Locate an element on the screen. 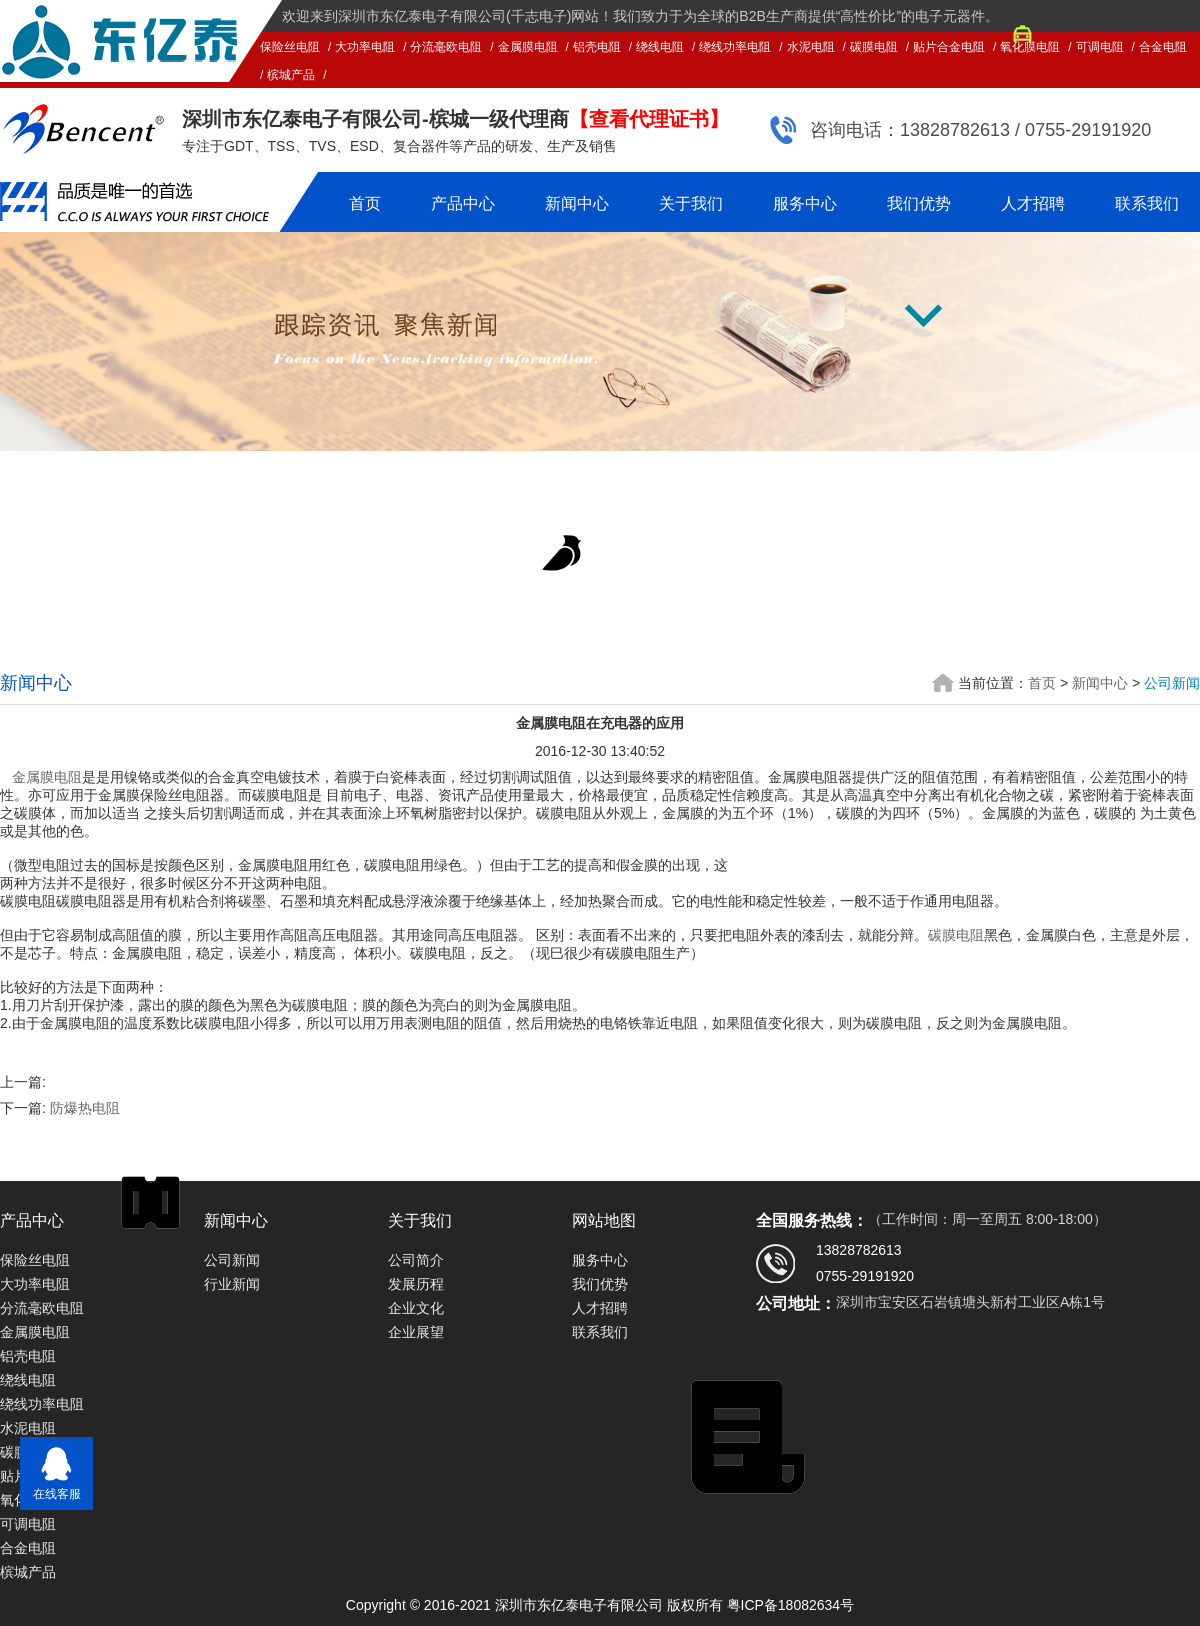 This screenshot has width=1200, height=1626. redeem a coupon or discount code is located at coordinates (150, 1202).